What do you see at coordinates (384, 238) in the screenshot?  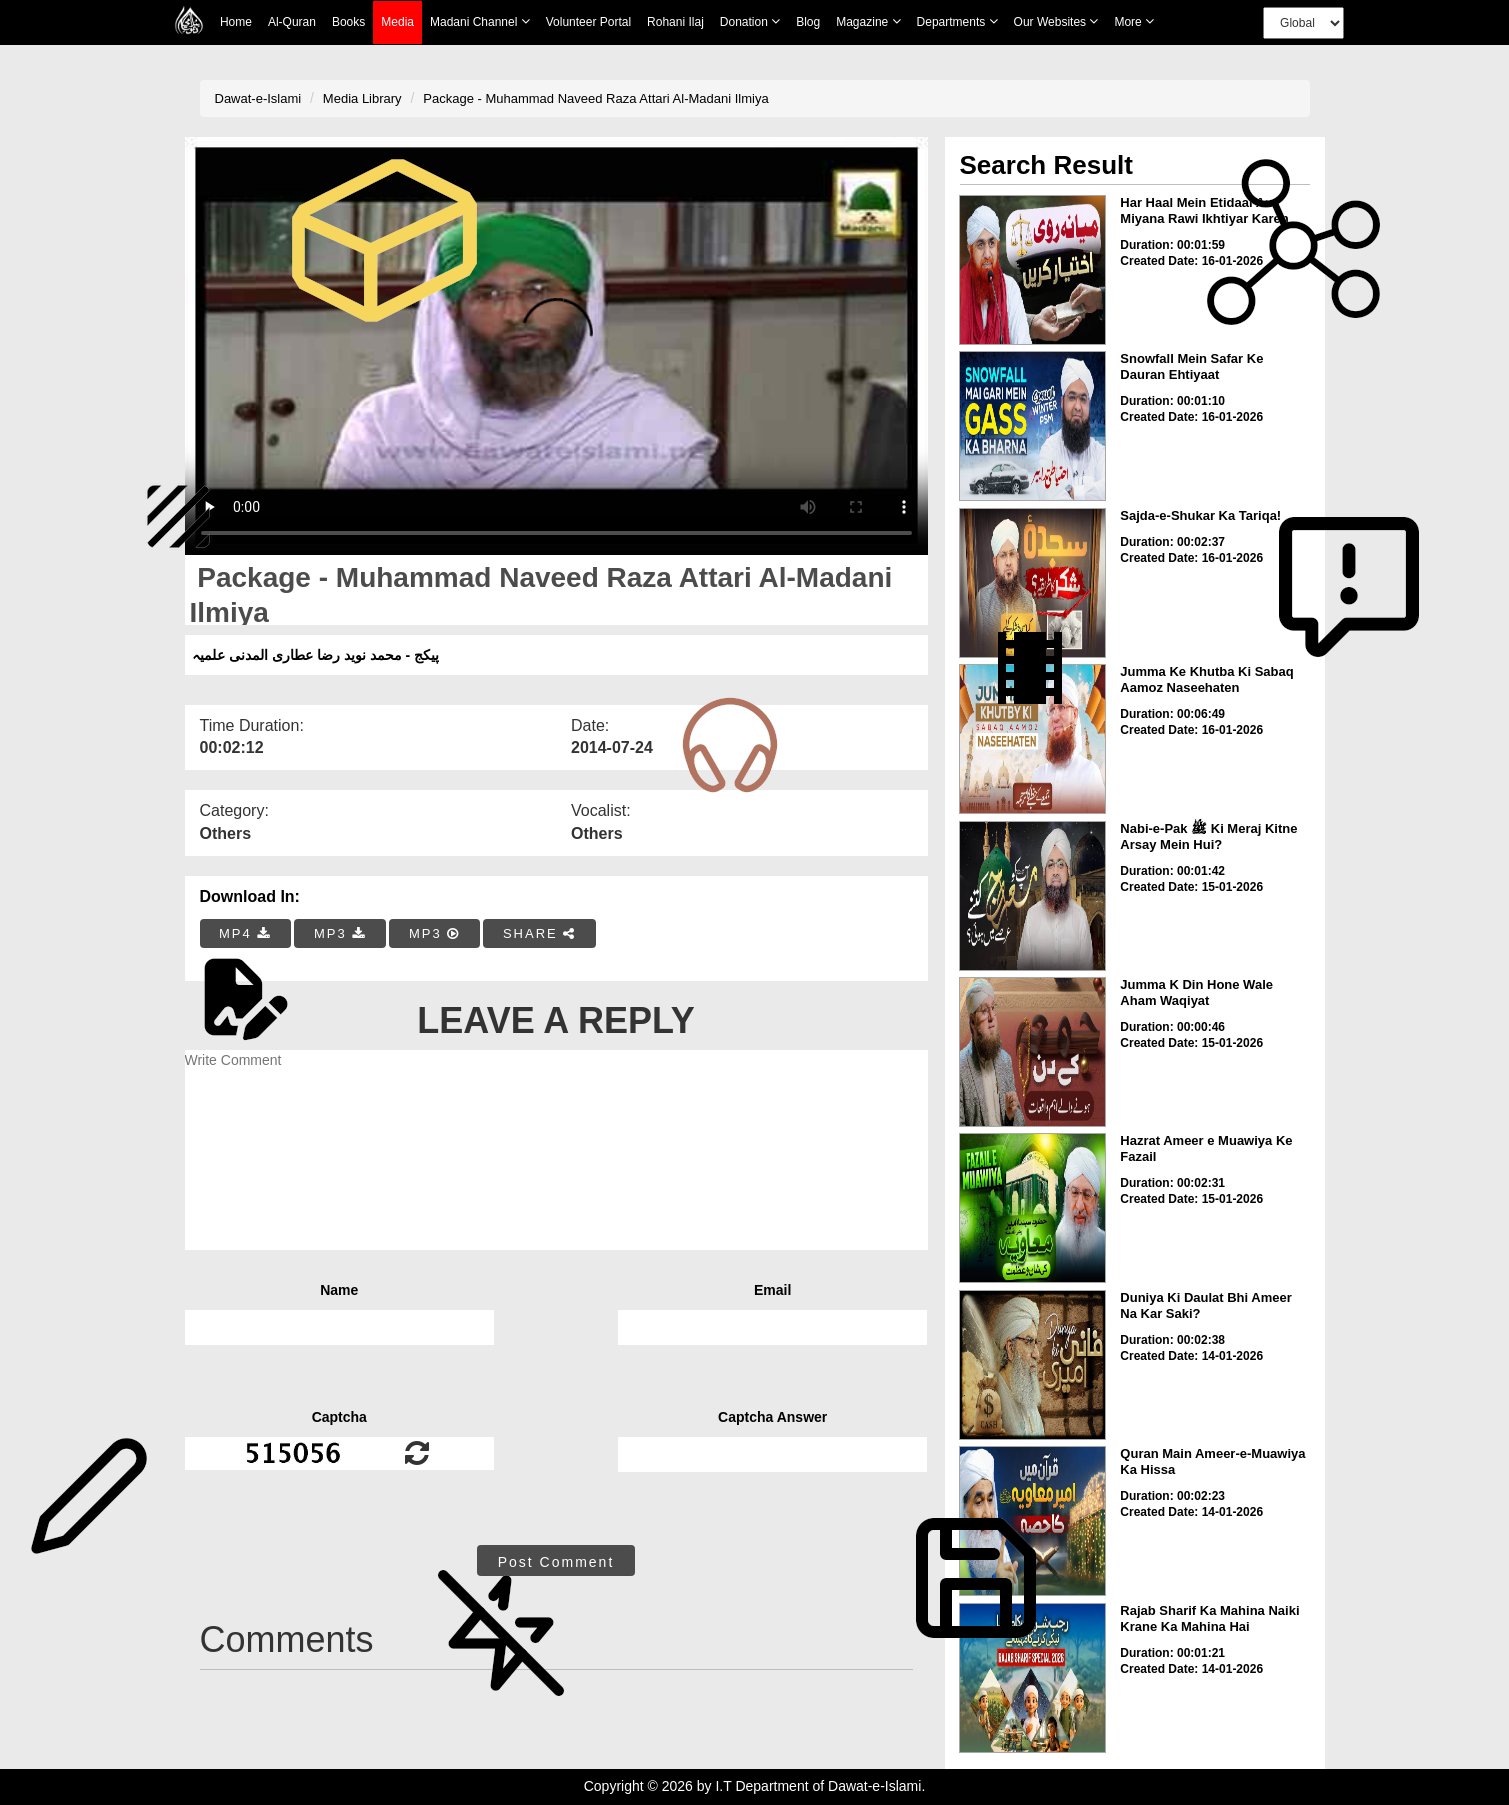 I see `represents a field or property in code structure` at bounding box center [384, 238].